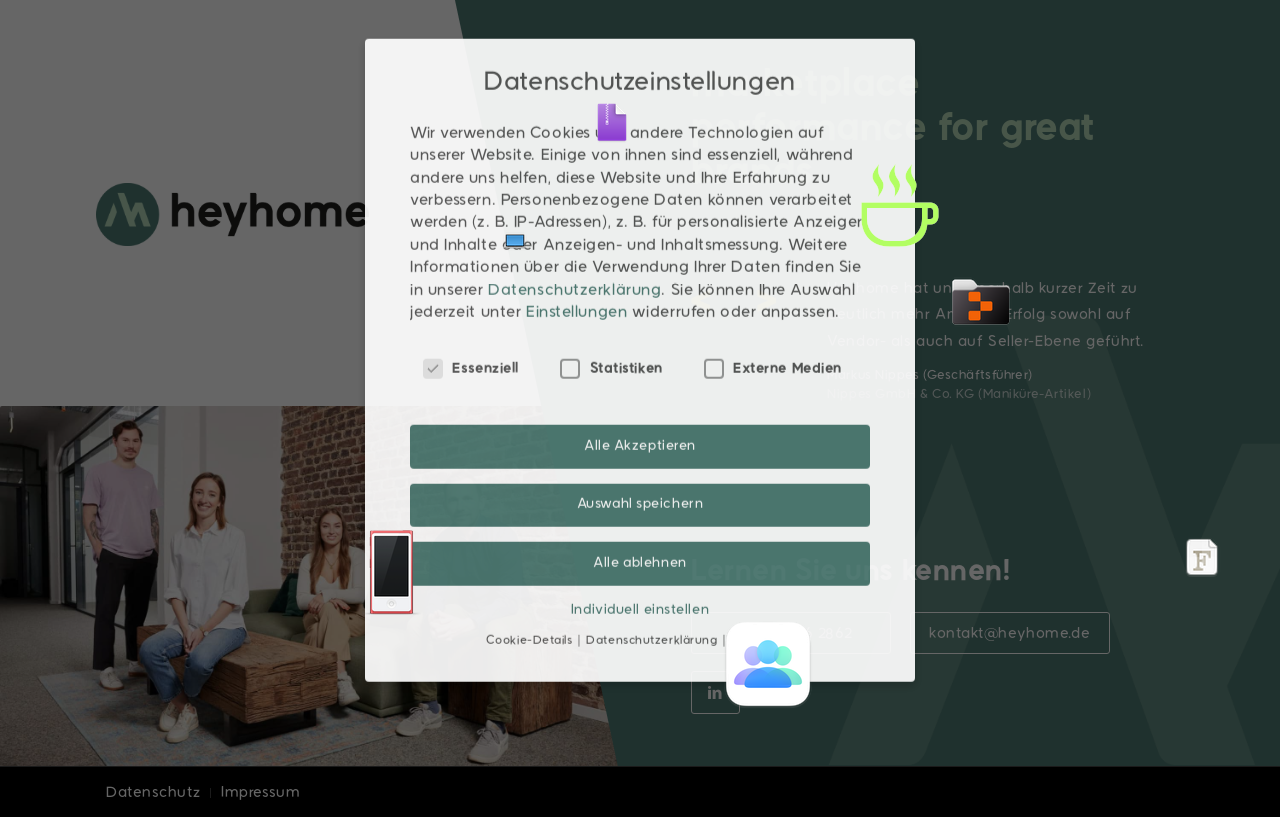  Describe the element at coordinates (515, 241) in the screenshot. I see `represents this macbook pro in system settings` at that location.